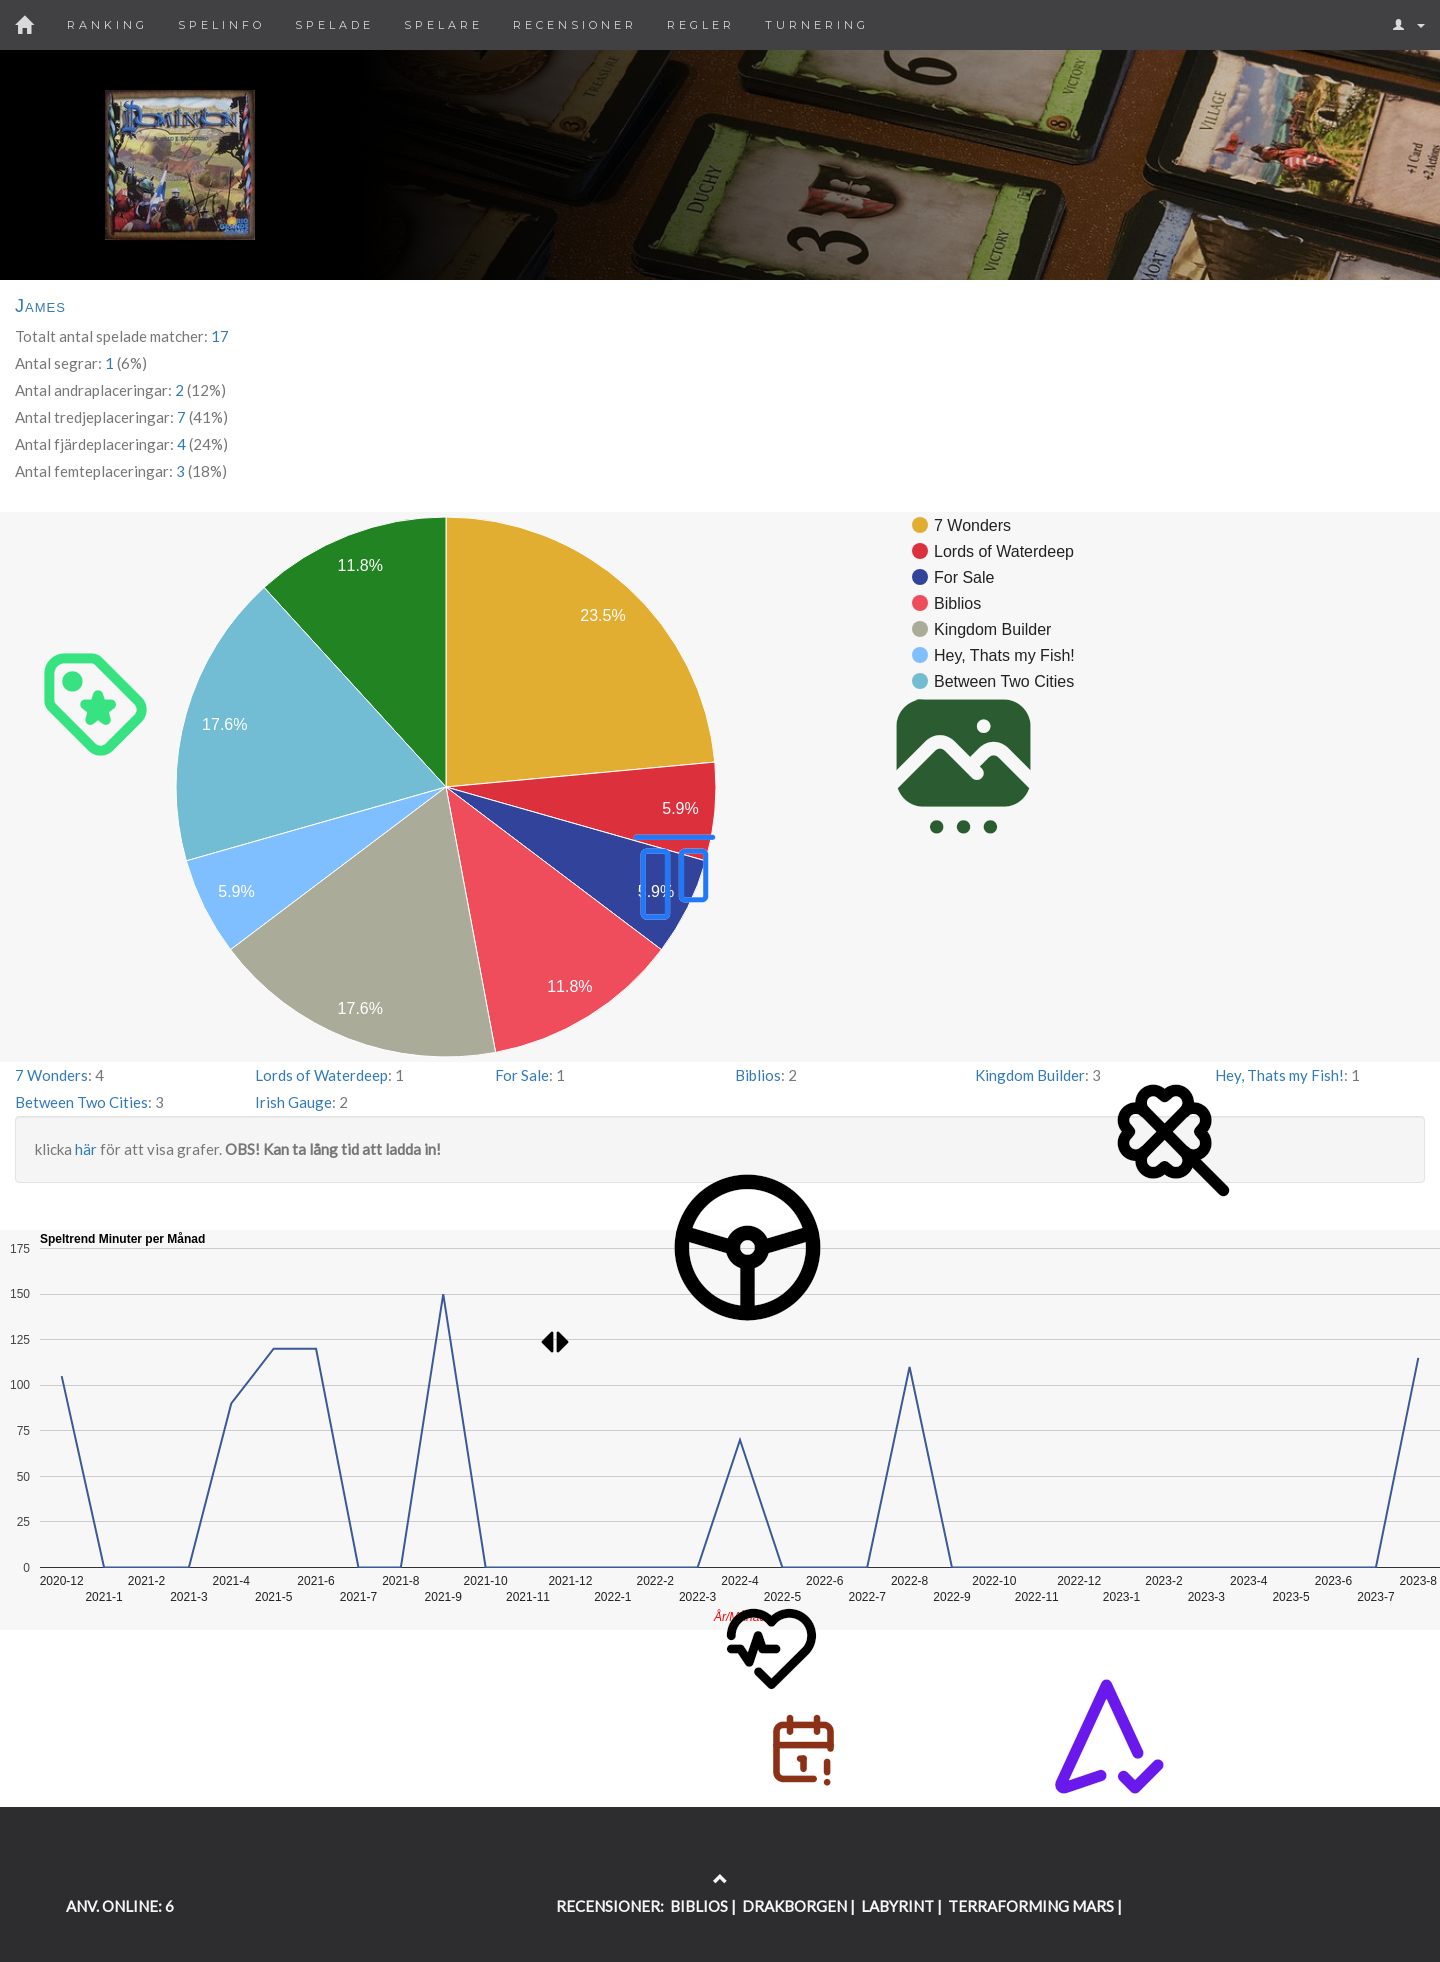 This screenshot has height=1962, width=1440. Describe the element at coordinates (674, 875) in the screenshot. I see `align selected elements to the top` at that location.